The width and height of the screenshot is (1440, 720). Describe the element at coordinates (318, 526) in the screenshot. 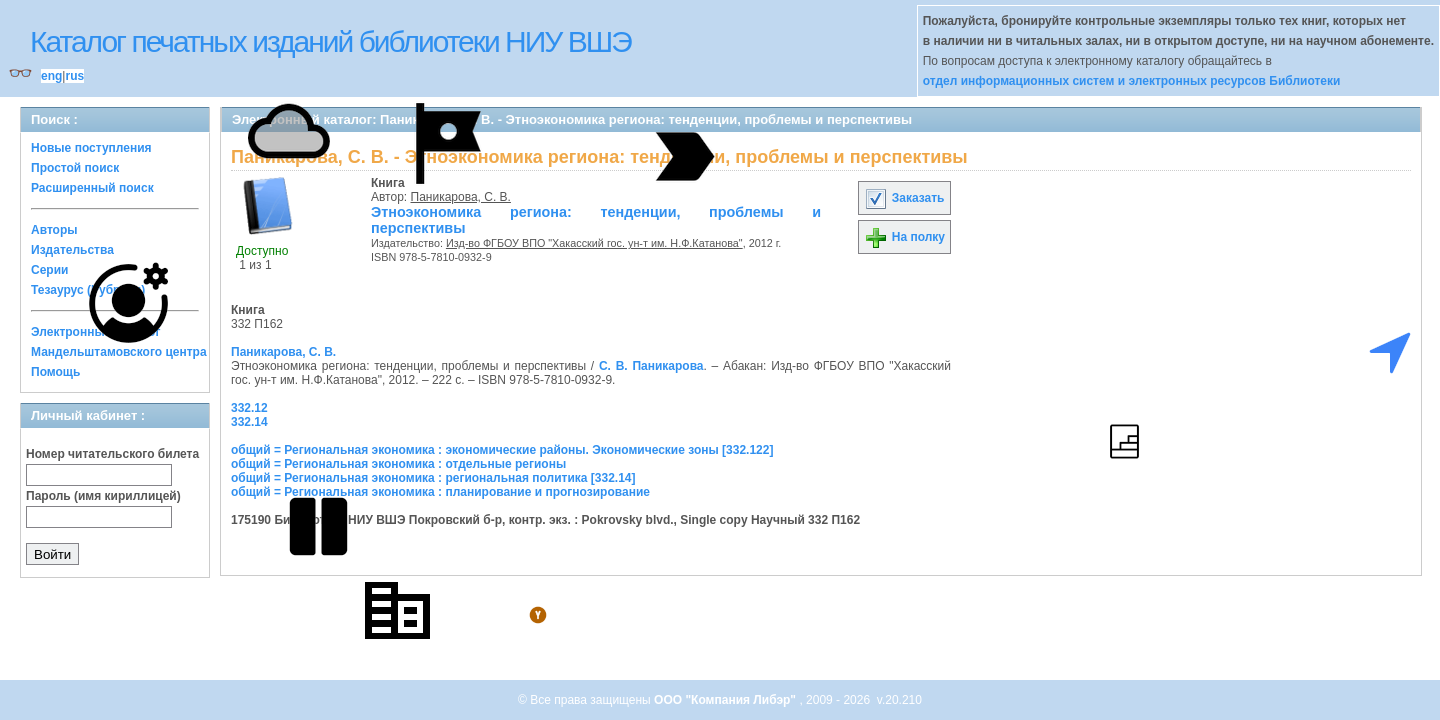

I see `switch to two-column layout` at that location.